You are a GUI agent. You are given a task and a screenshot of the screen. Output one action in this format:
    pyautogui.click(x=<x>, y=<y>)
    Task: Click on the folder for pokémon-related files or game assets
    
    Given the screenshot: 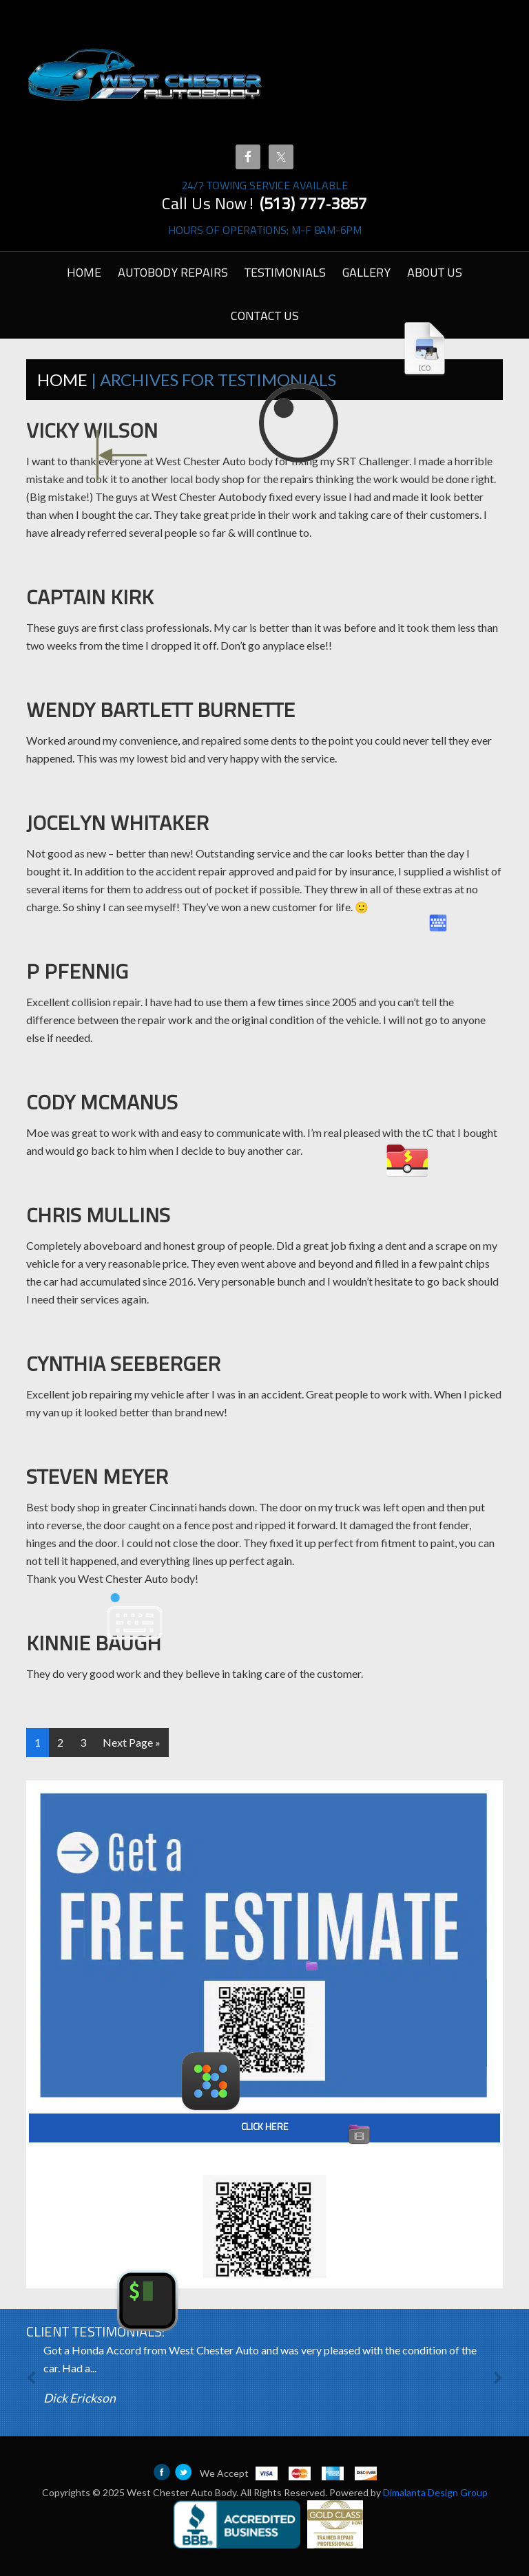 What is the action you would take?
    pyautogui.click(x=407, y=1162)
    